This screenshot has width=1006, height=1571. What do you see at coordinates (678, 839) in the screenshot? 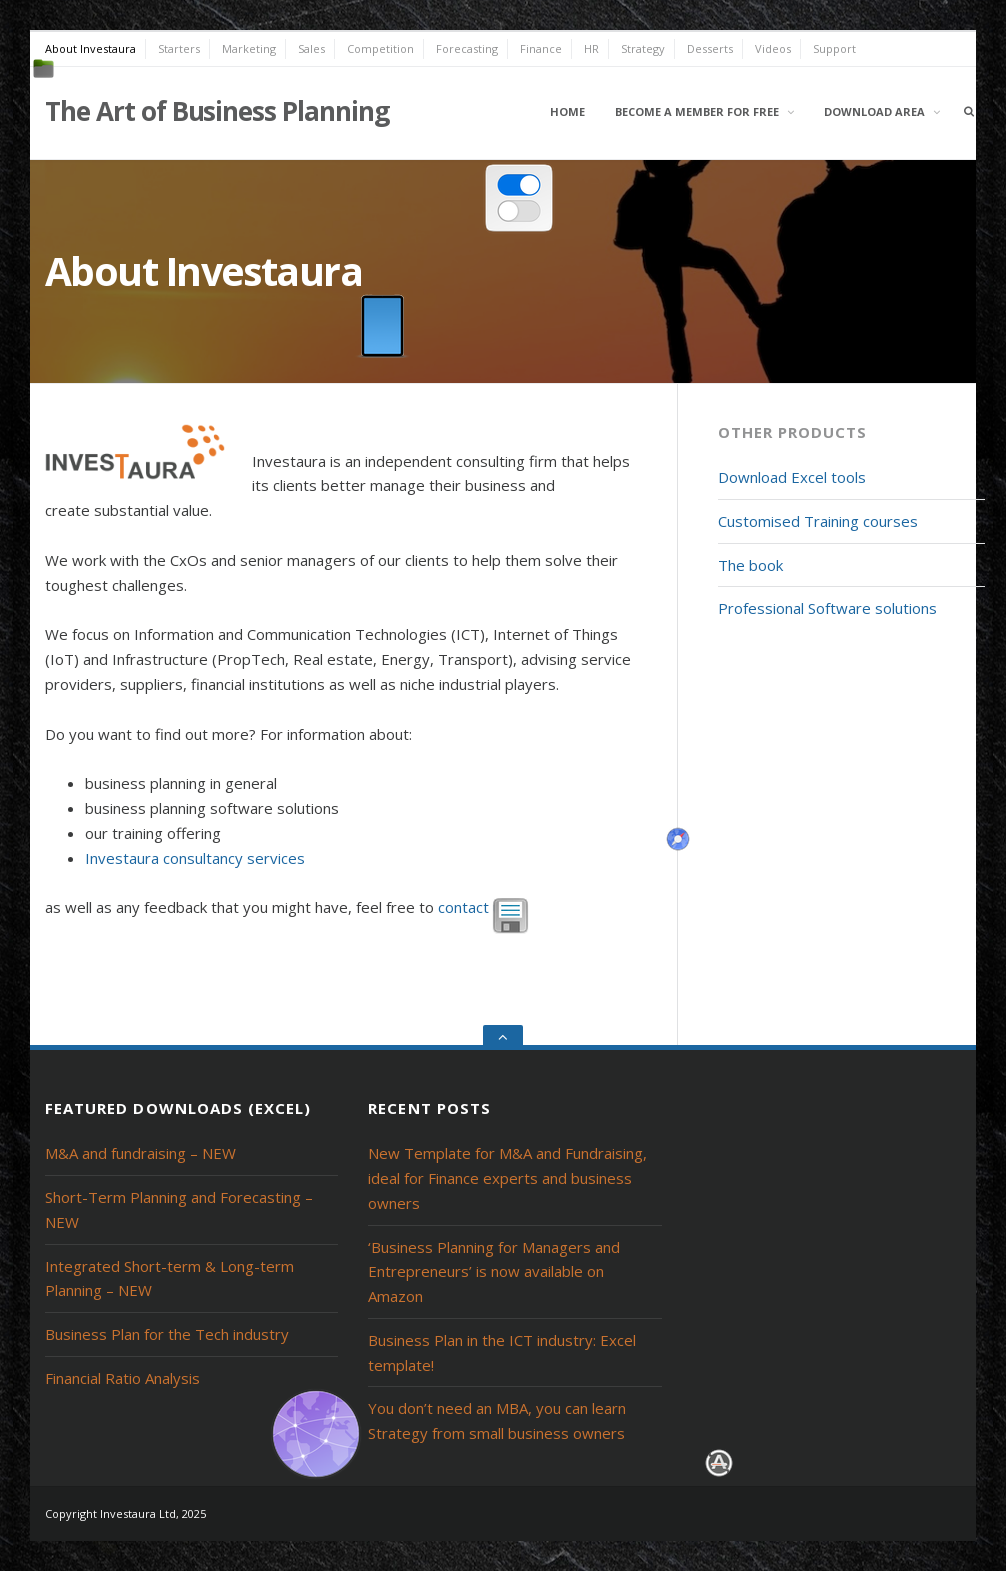
I see `open the web browser app` at bounding box center [678, 839].